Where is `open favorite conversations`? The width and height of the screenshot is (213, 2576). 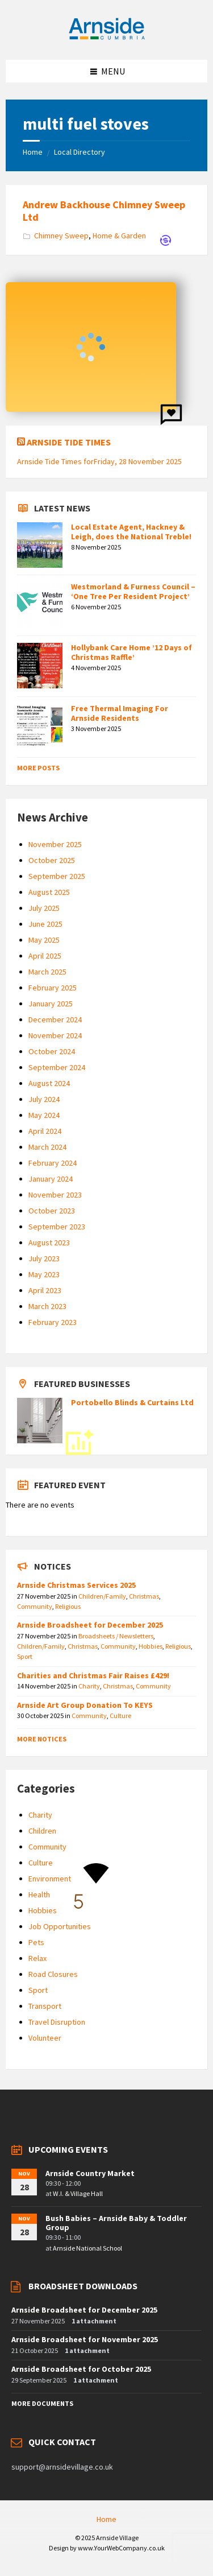 open favorite conversations is located at coordinates (171, 414).